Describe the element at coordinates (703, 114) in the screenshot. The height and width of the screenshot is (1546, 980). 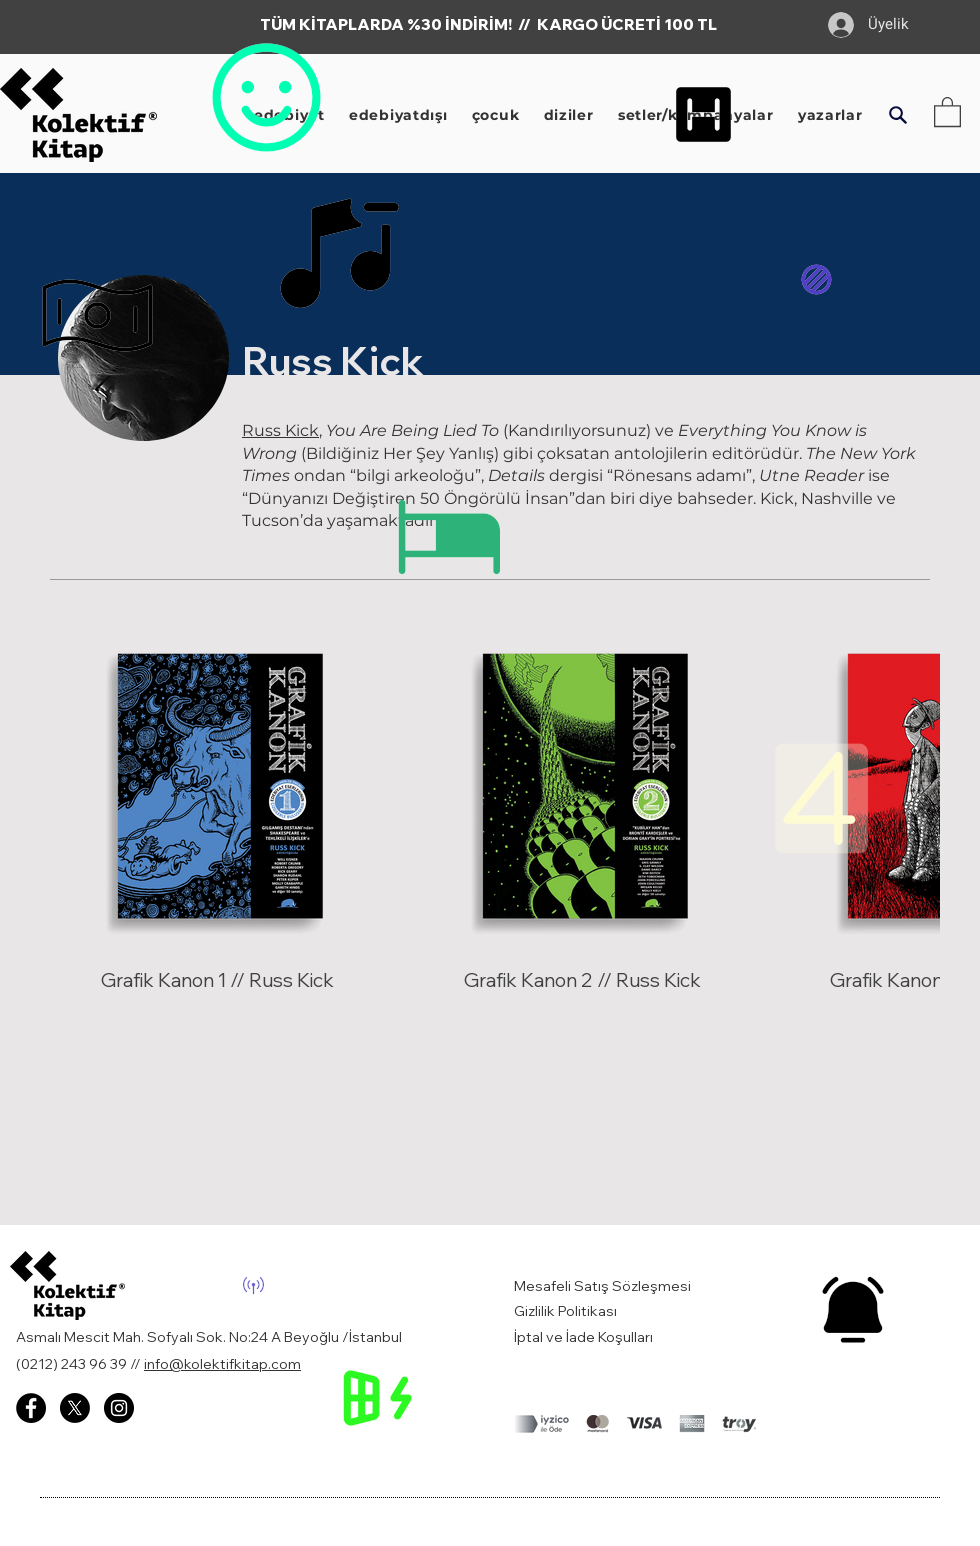
I see `format text as a heading` at that location.